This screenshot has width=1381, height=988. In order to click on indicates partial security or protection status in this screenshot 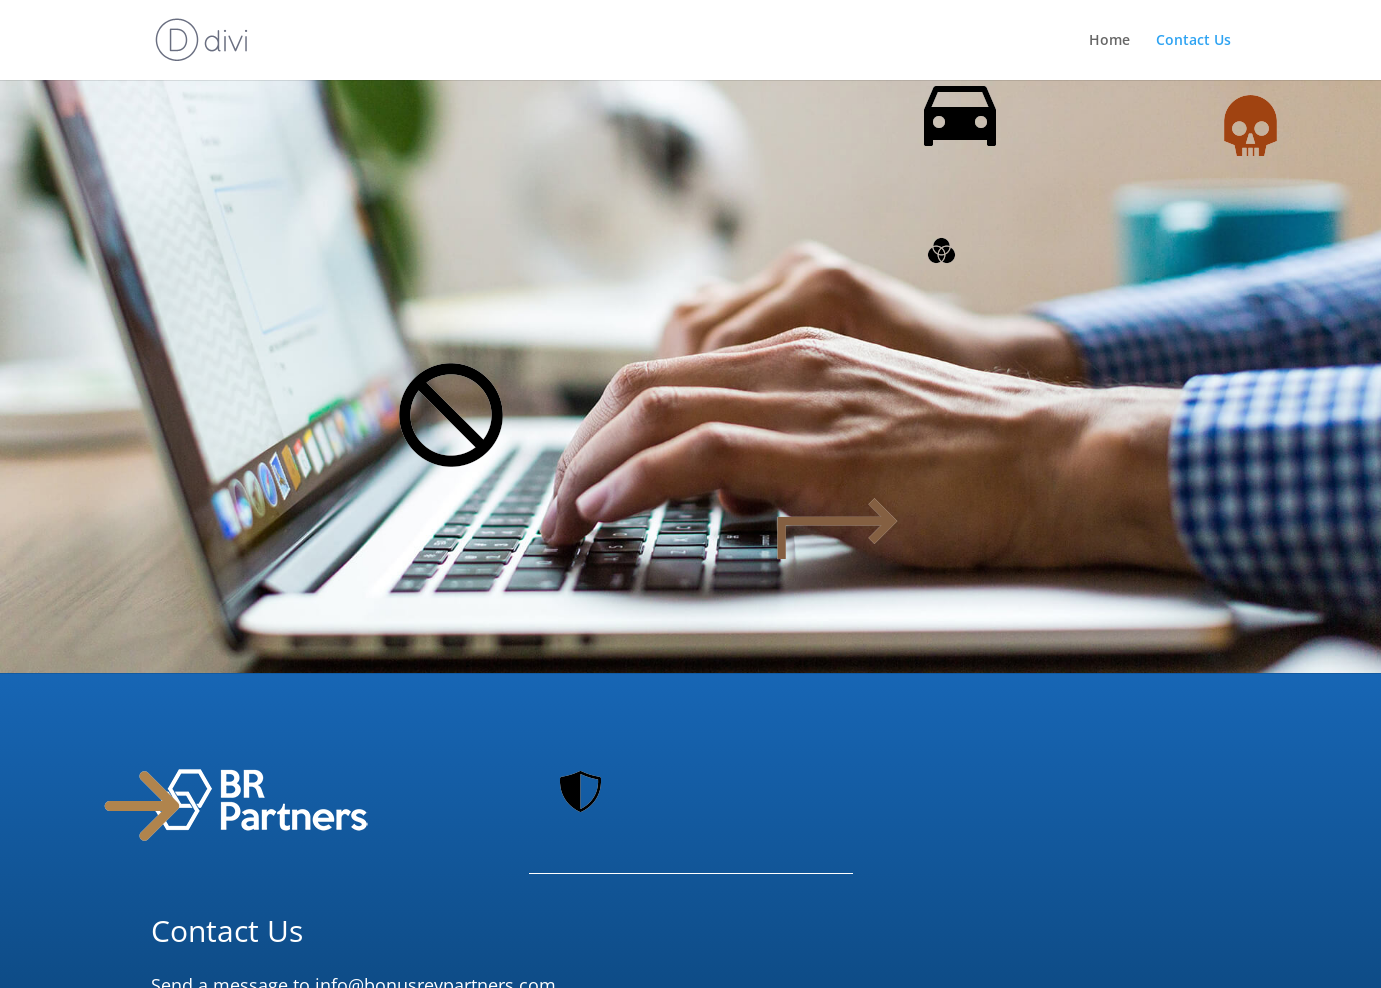, I will do `click(580, 791)`.